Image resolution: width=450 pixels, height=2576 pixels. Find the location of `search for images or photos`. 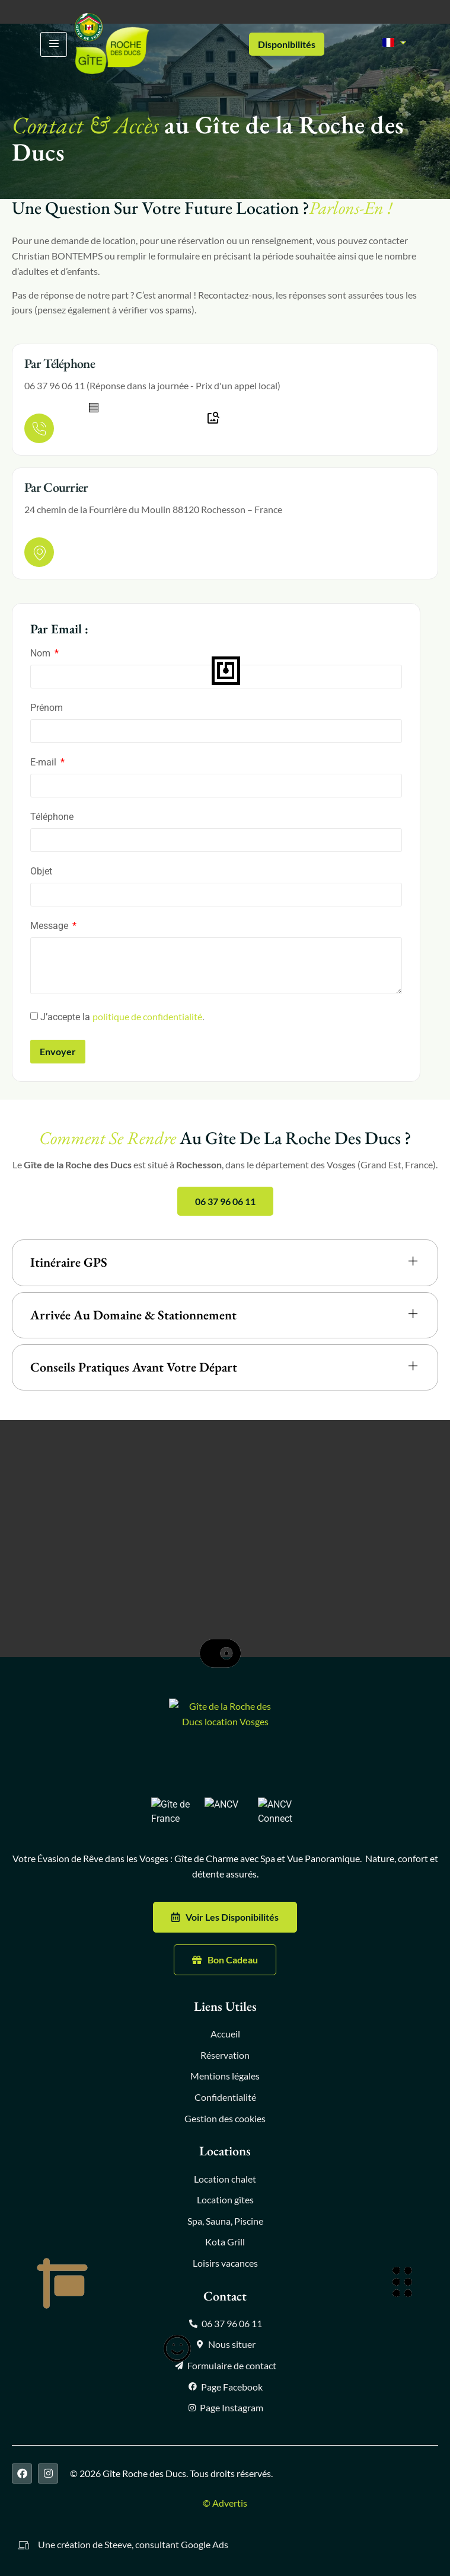

search for images or photos is located at coordinates (213, 418).